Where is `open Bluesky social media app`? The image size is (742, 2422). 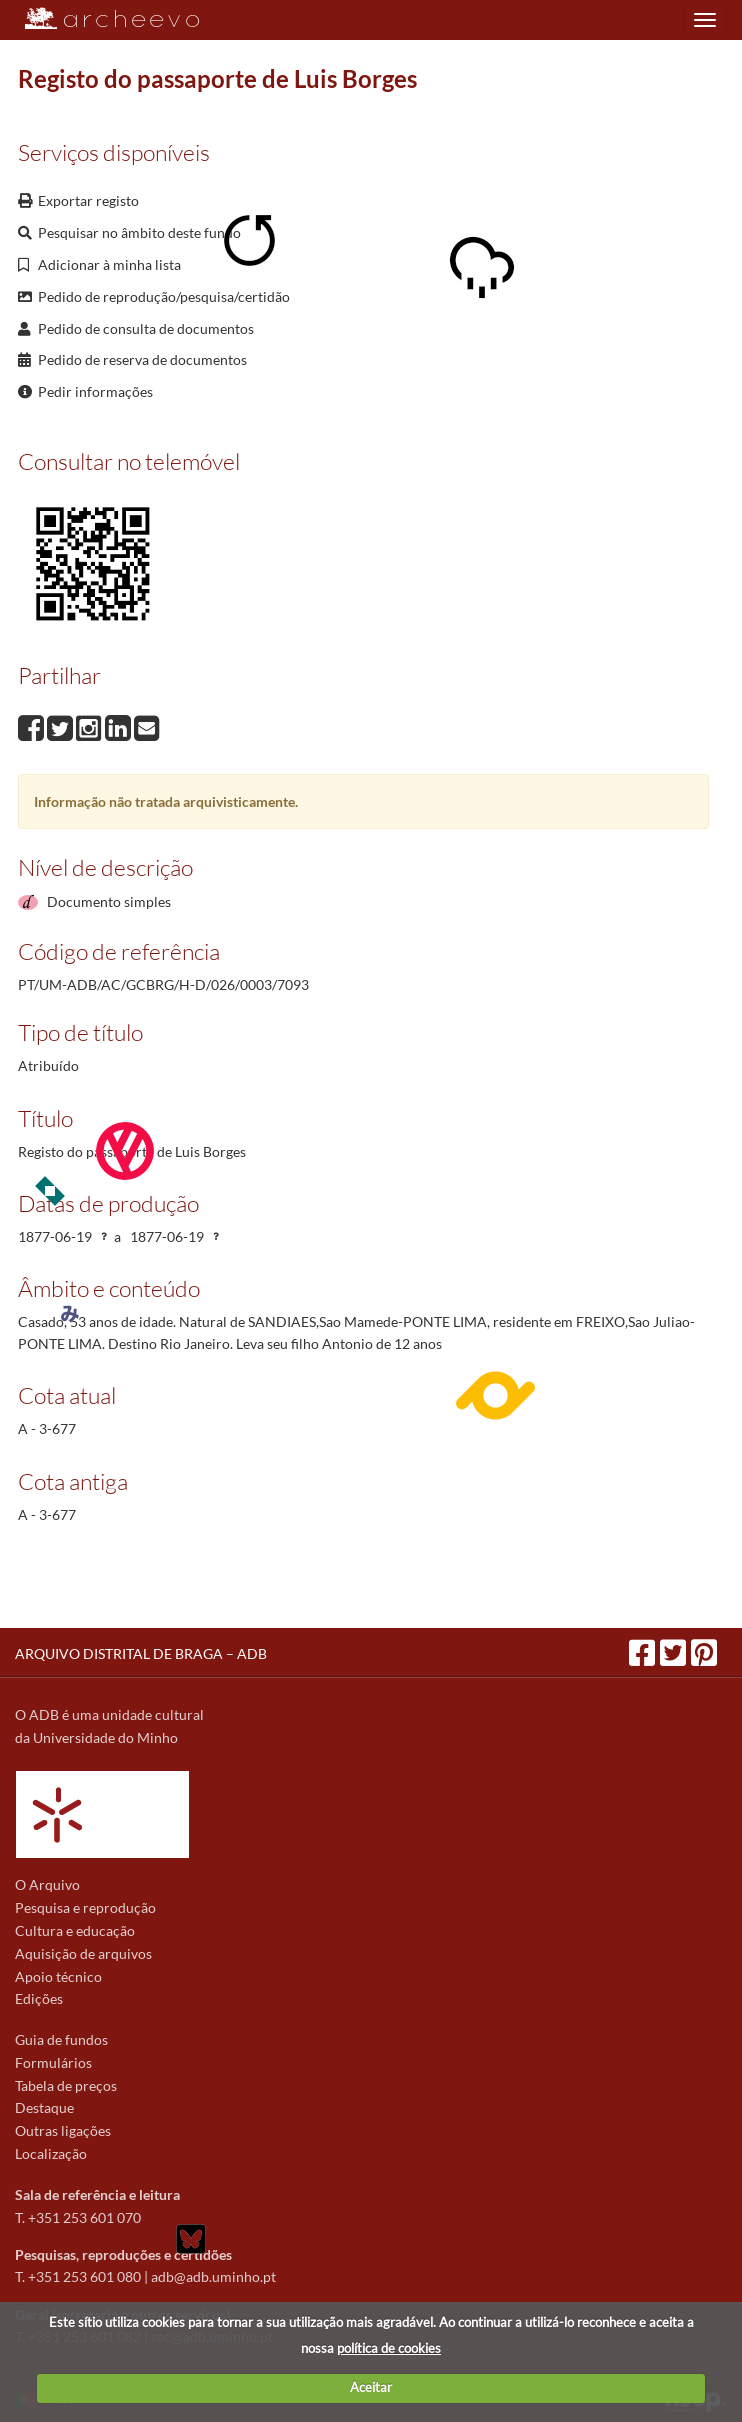
open Bluesky social media app is located at coordinates (191, 2239).